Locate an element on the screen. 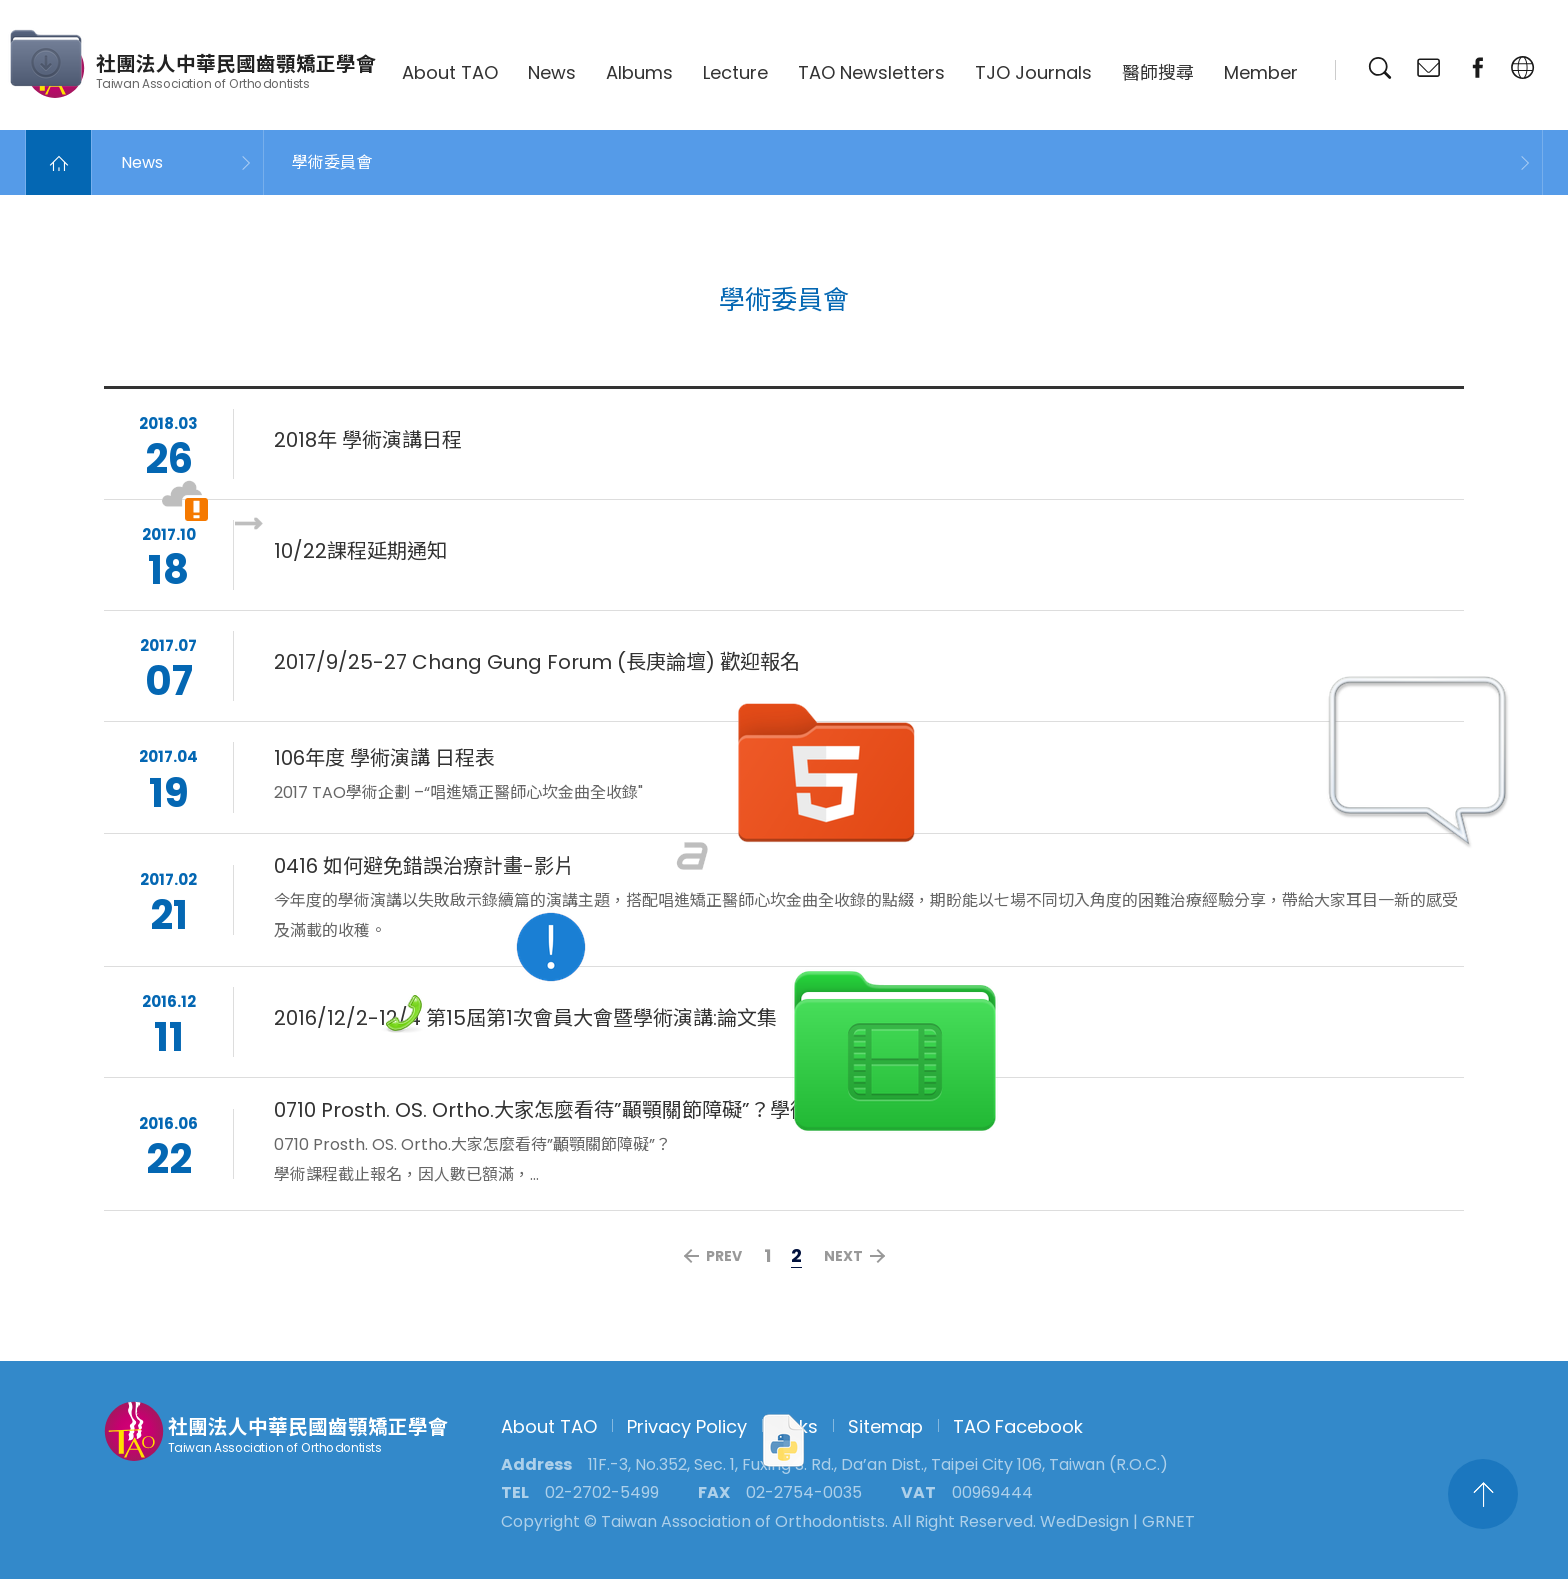 The height and width of the screenshot is (1579, 1568). play tracks in sequential order is located at coordinates (248, 523).